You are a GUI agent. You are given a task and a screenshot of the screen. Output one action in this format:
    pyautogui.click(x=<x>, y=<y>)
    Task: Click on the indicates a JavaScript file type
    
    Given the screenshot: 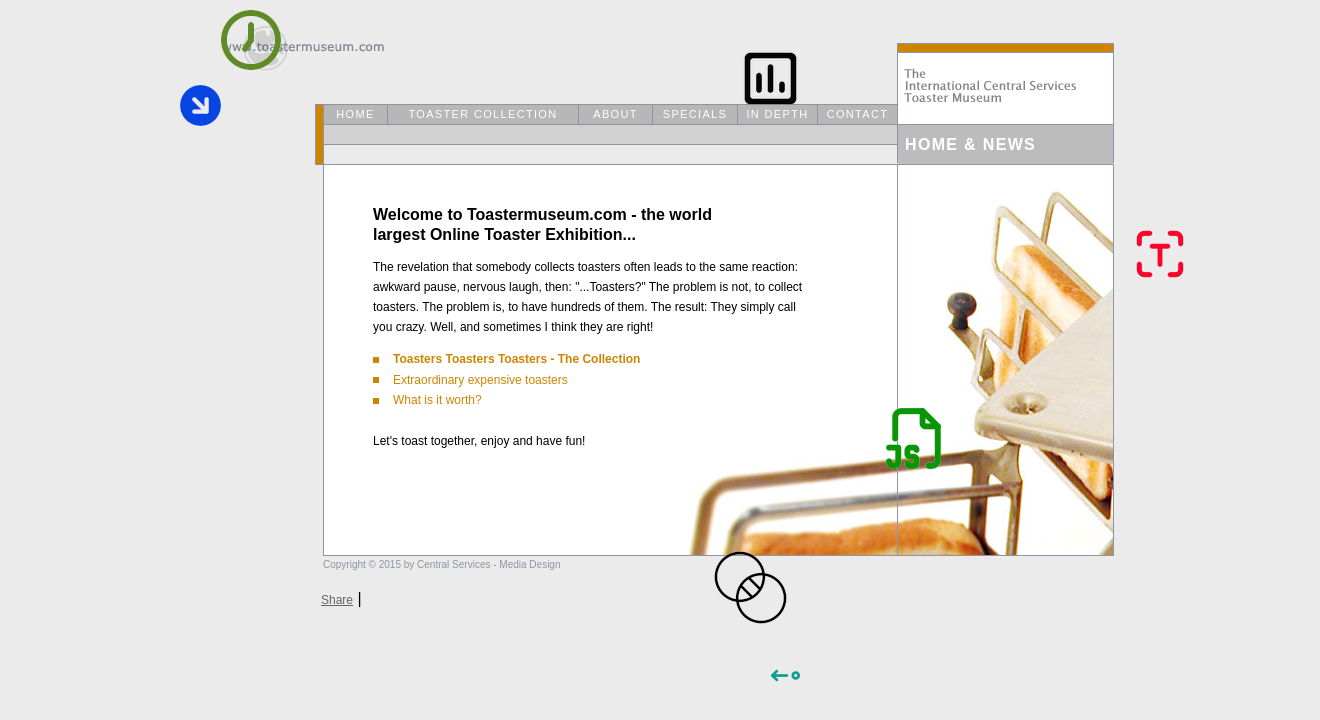 What is the action you would take?
    pyautogui.click(x=916, y=438)
    